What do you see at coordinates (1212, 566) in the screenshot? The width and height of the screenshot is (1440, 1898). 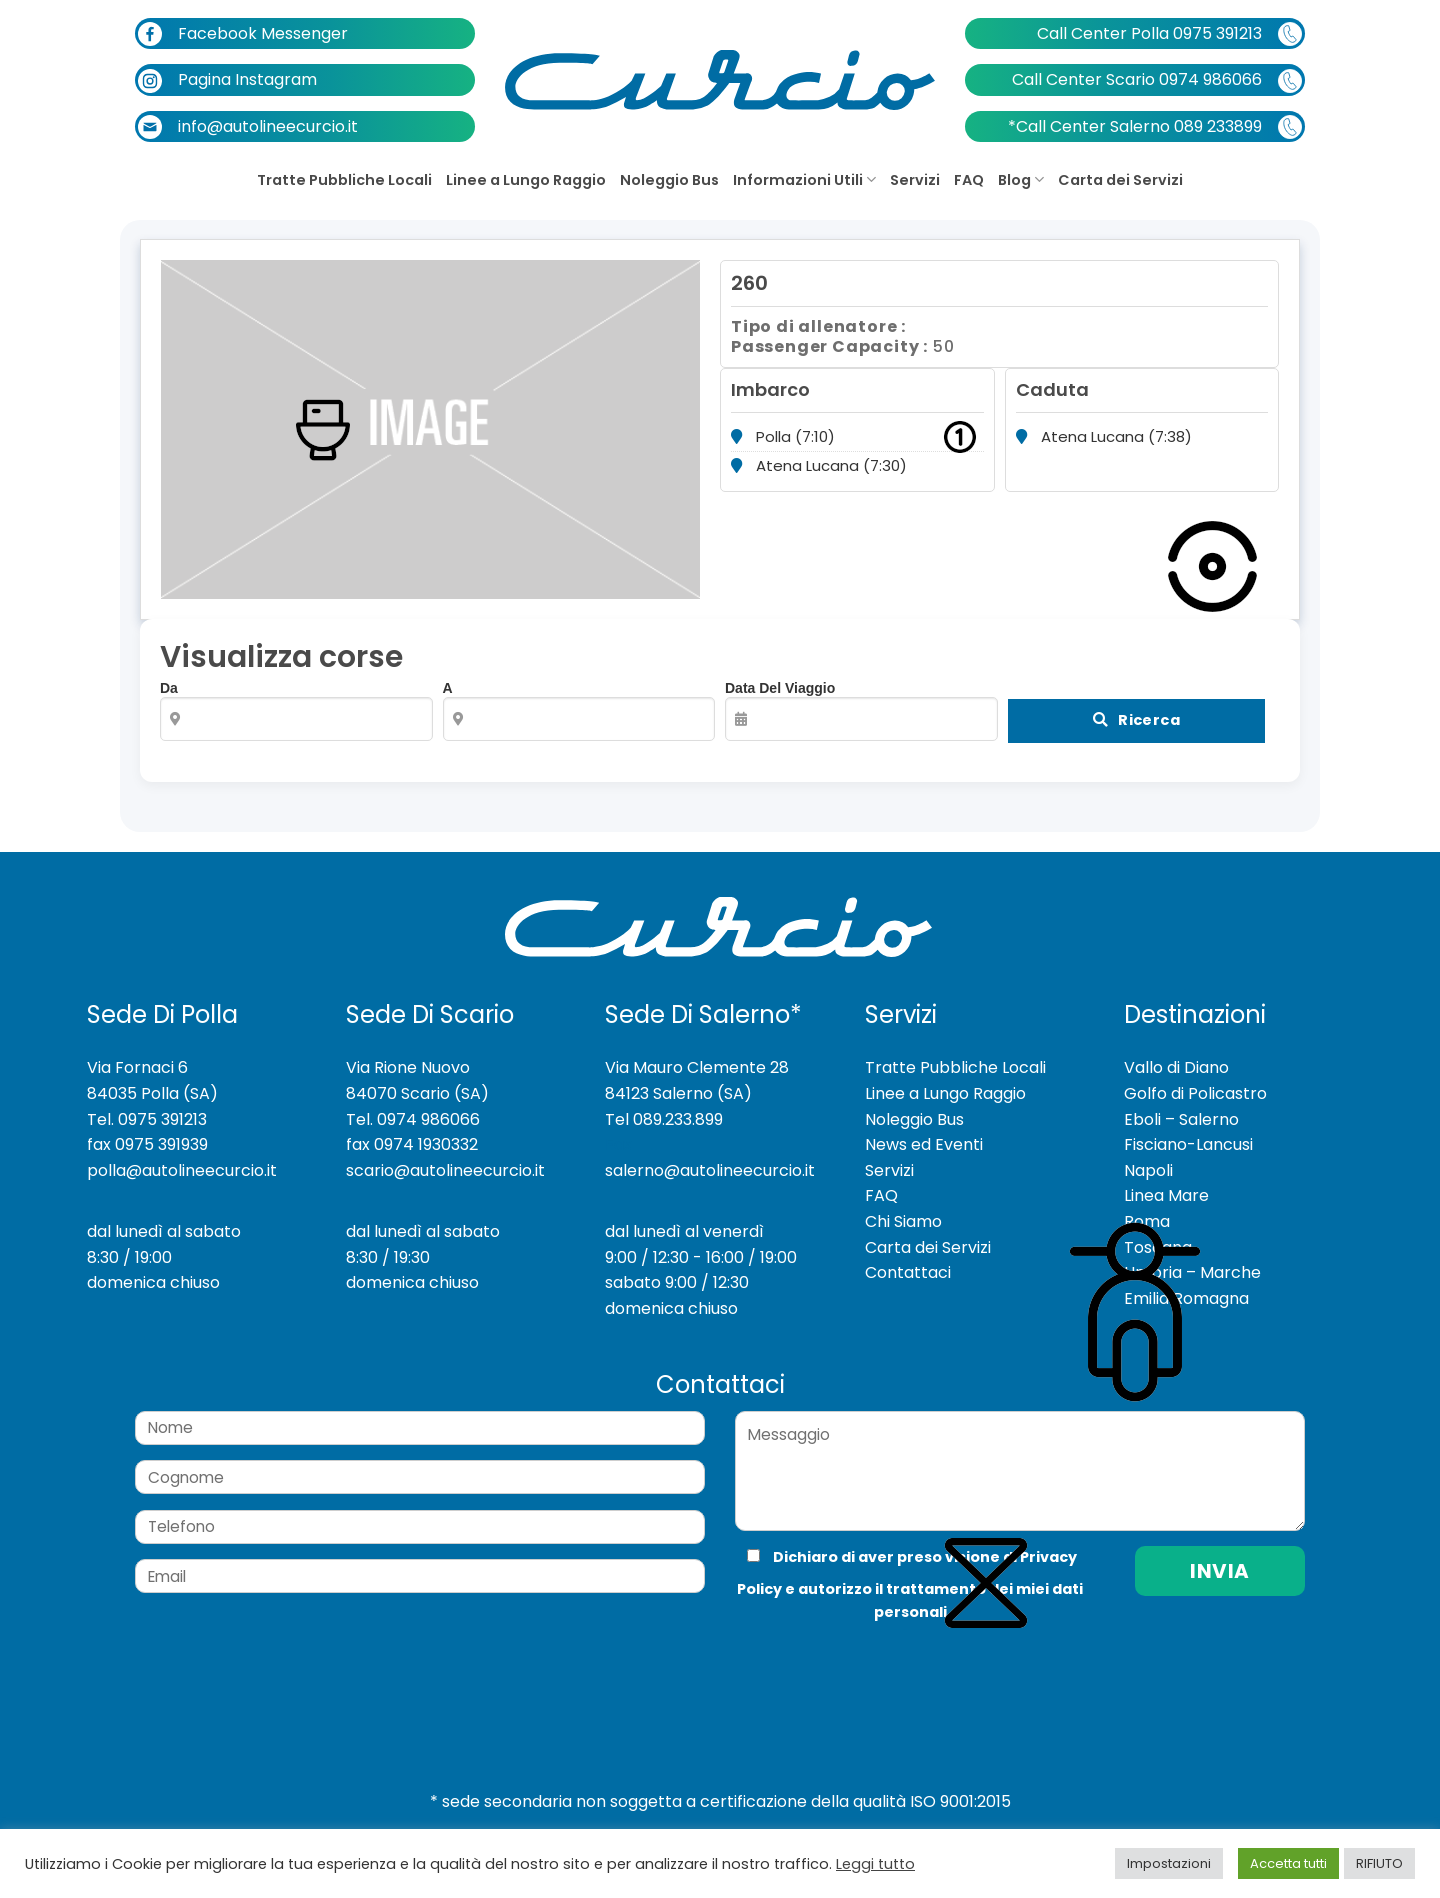 I see `adjust level or alignment settings` at bounding box center [1212, 566].